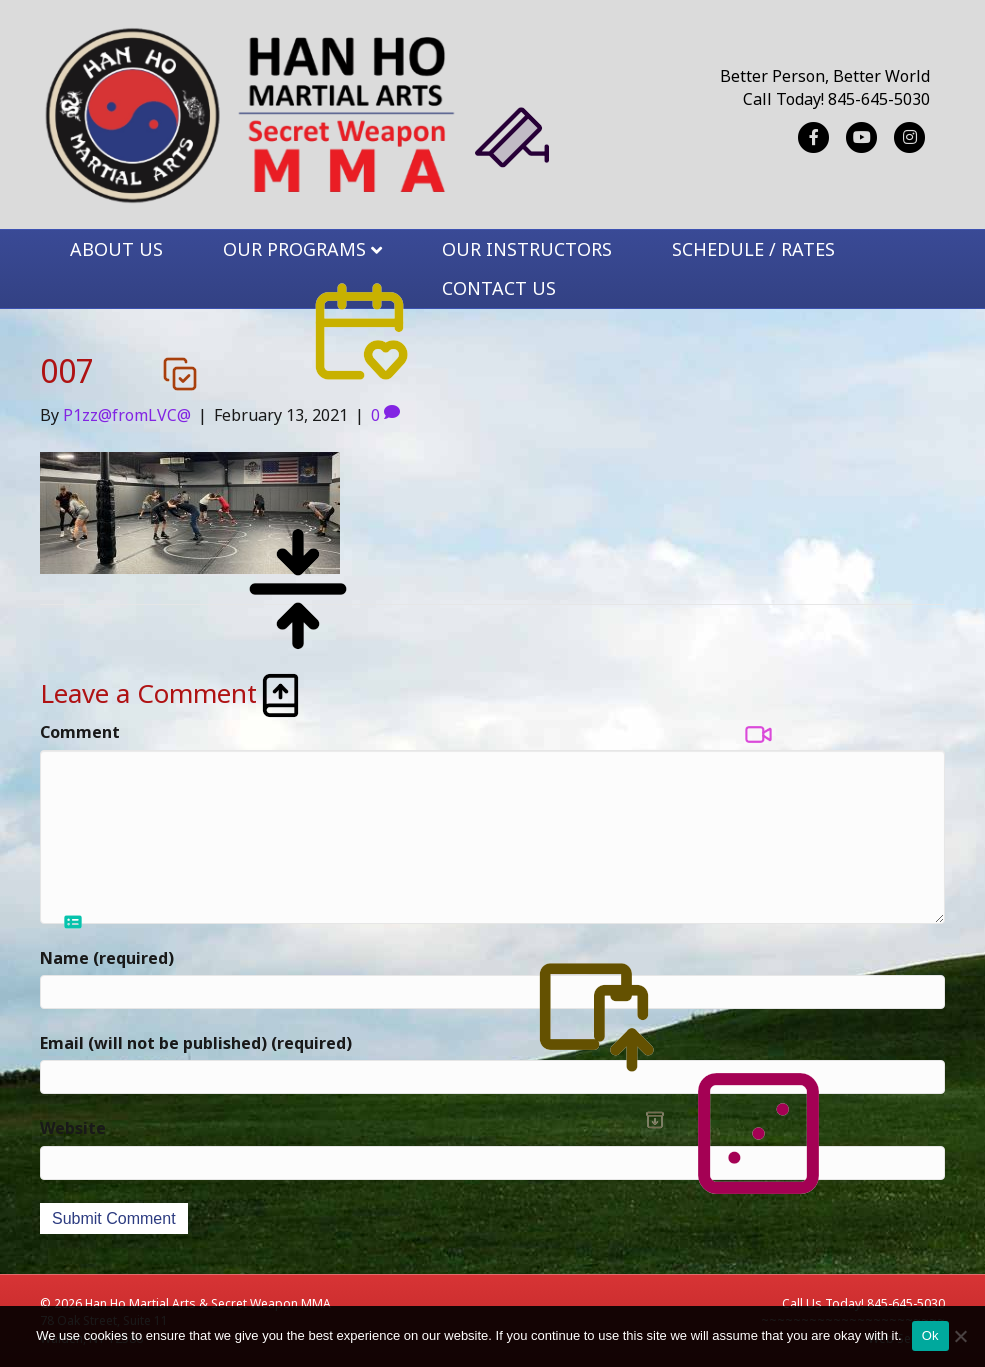 This screenshot has width=985, height=1367. Describe the element at coordinates (594, 1012) in the screenshot. I see `upload content to connected devices` at that location.